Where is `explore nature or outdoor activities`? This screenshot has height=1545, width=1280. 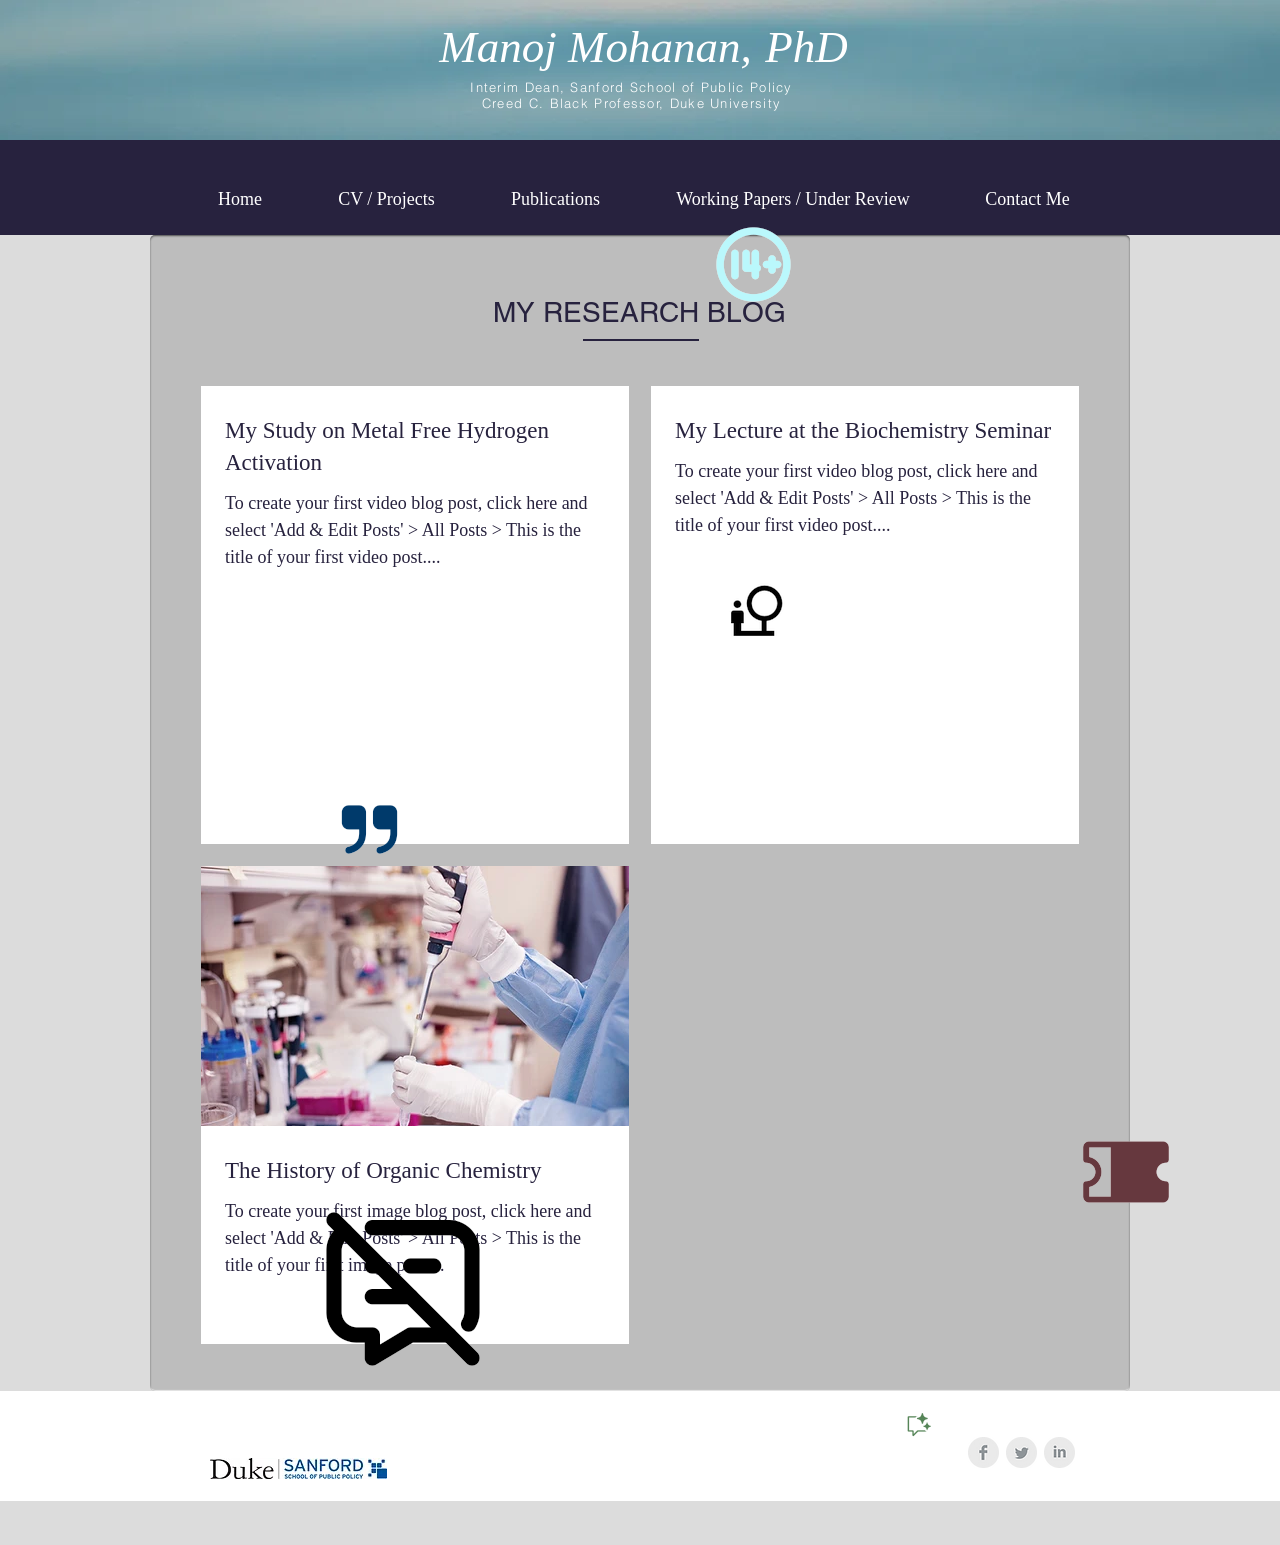 explore nature or outdoor activities is located at coordinates (756, 610).